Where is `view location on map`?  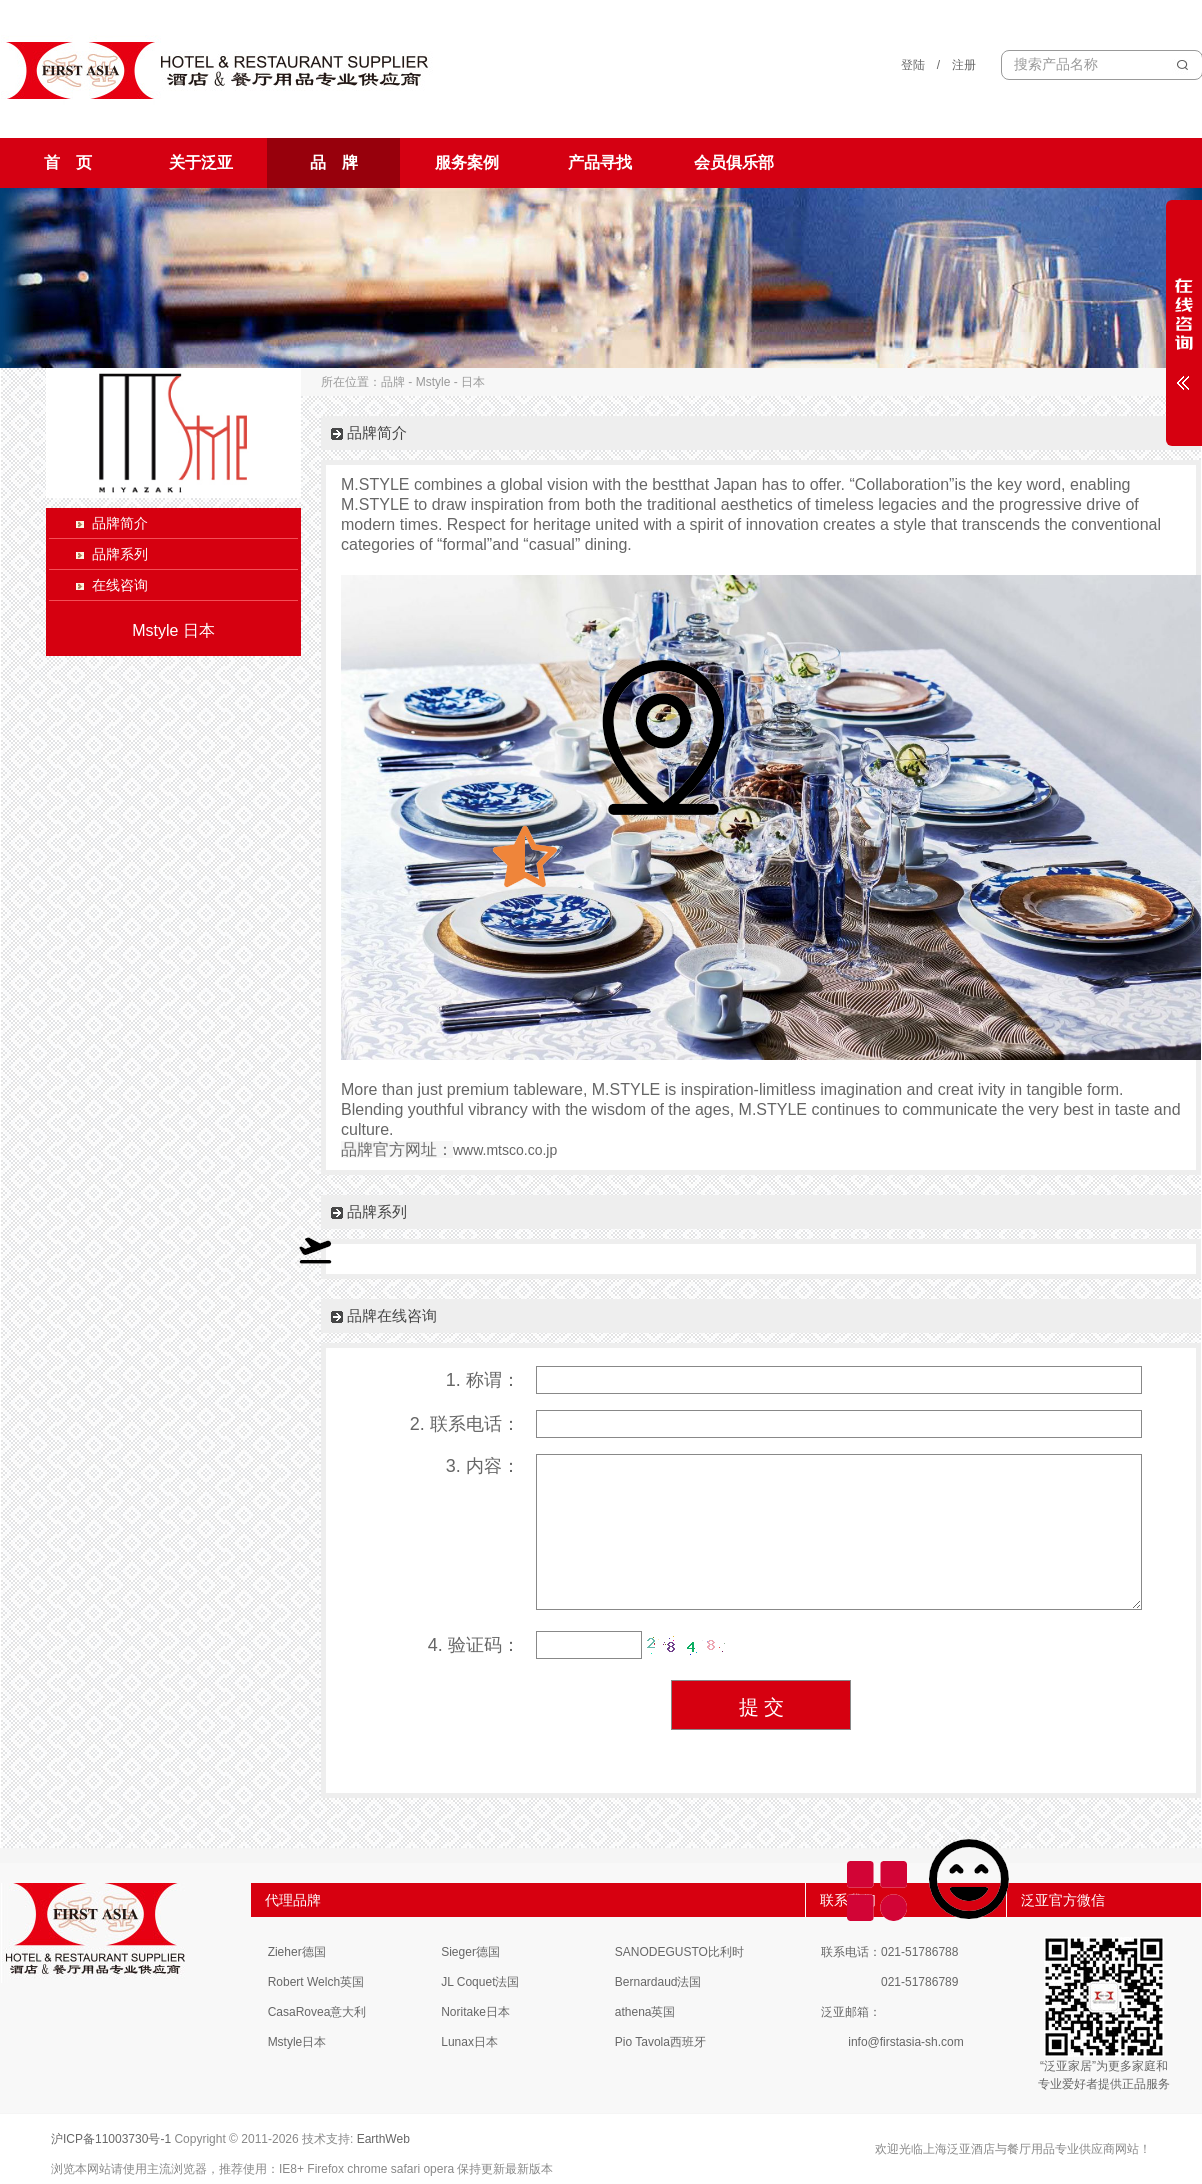
view location on map is located at coordinates (663, 737).